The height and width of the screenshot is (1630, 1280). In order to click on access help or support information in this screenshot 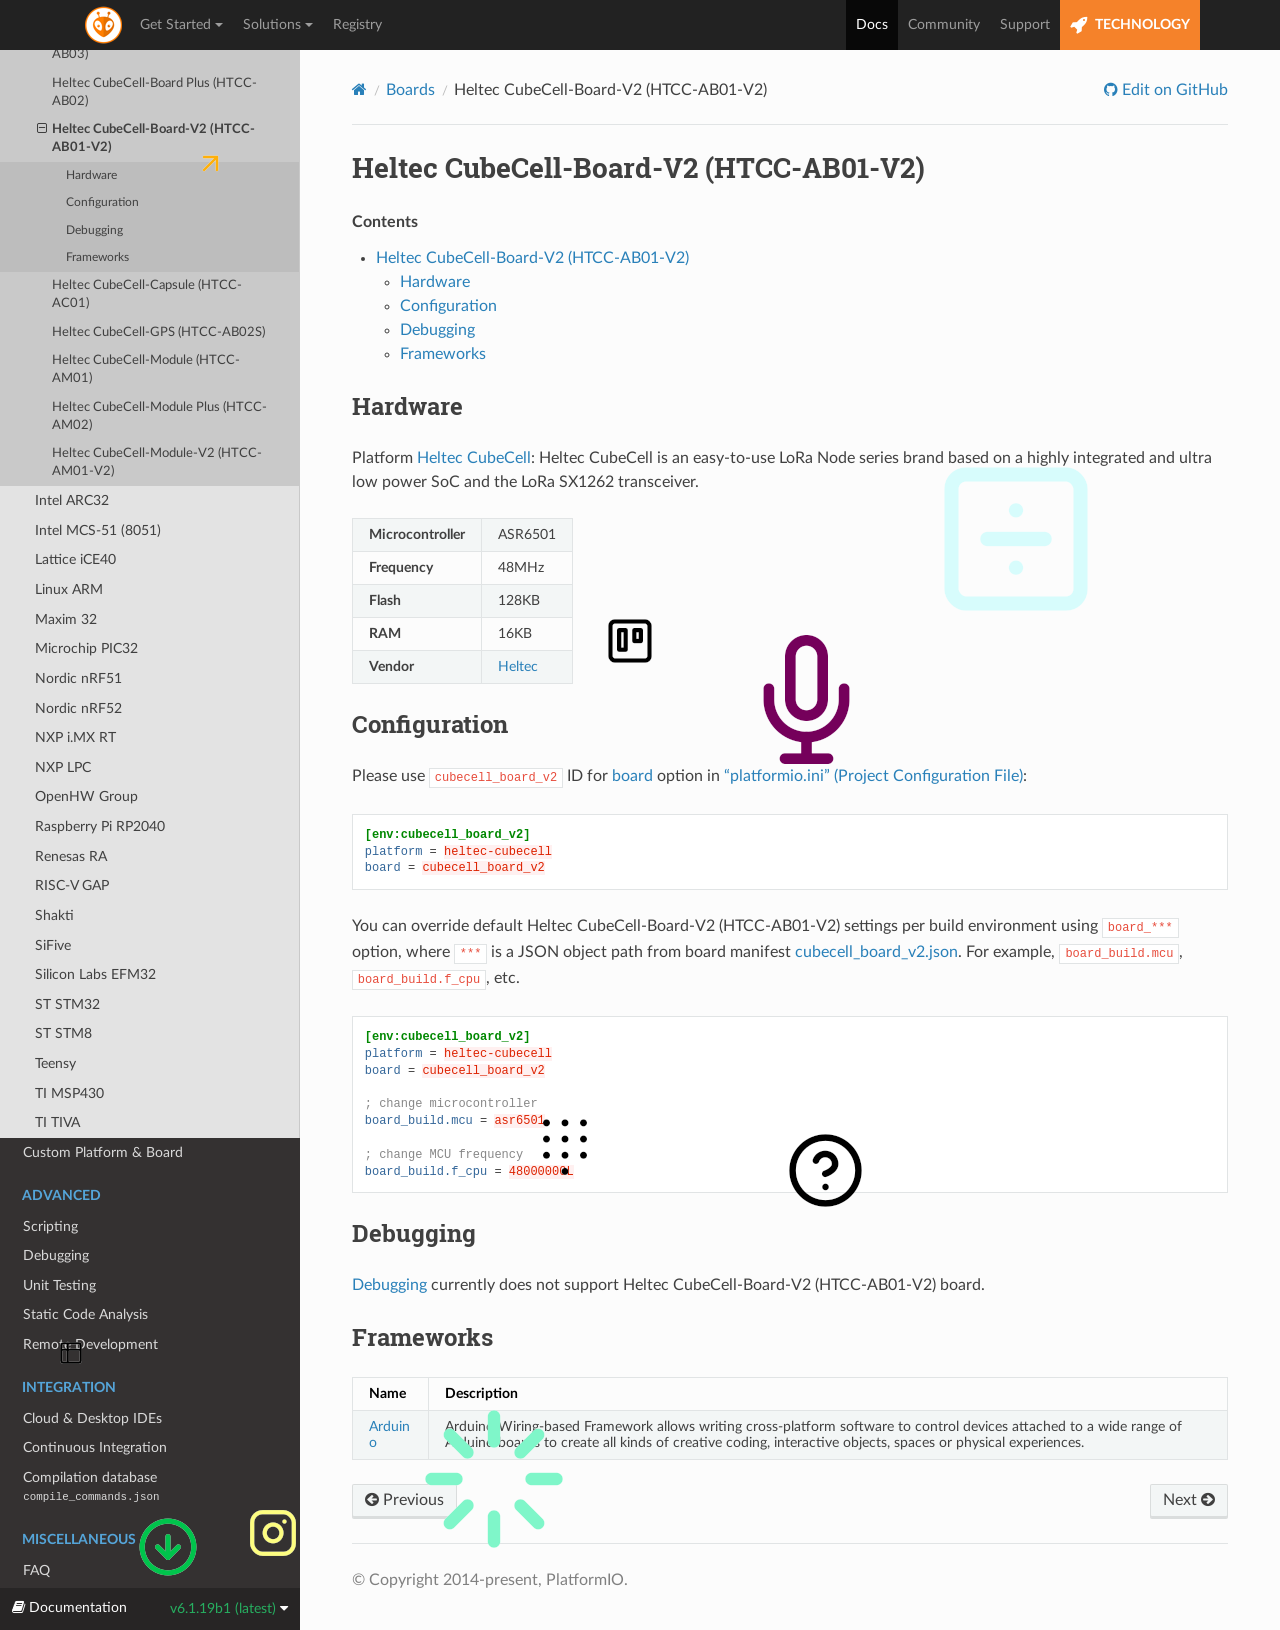, I will do `click(825, 1170)`.